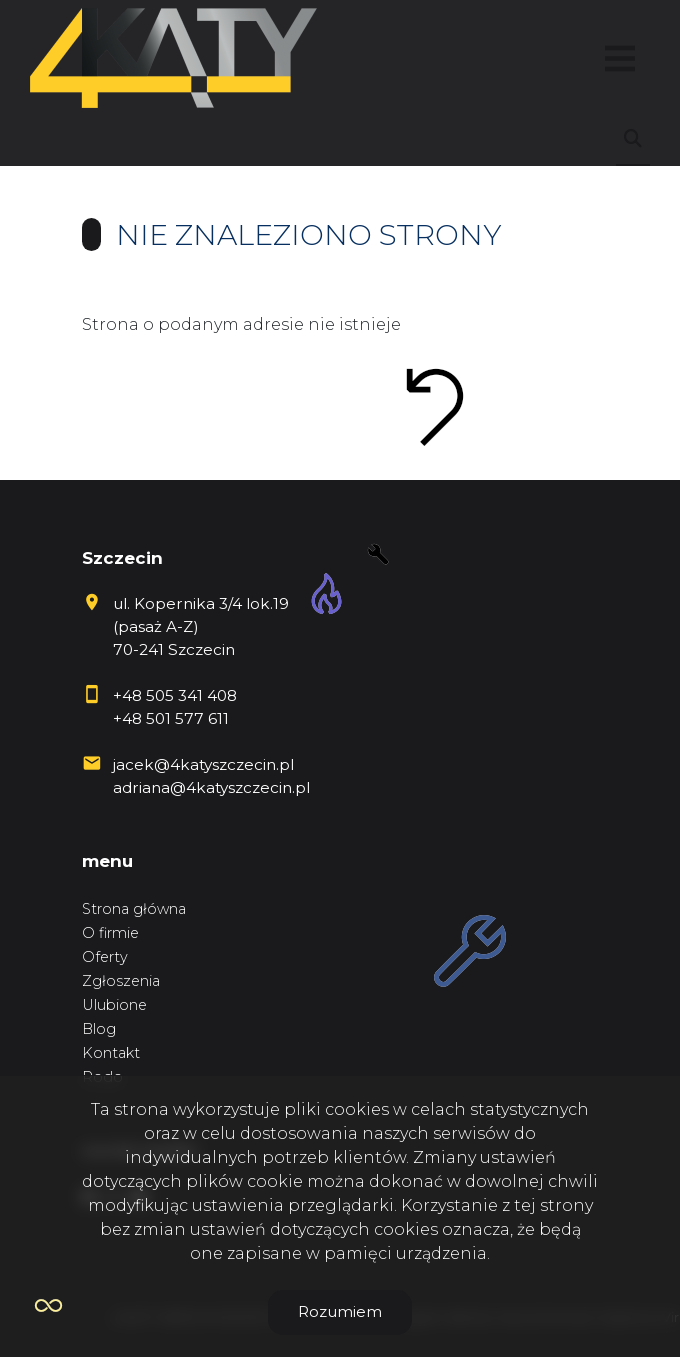  Describe the element at coordinates (326, 593) in the screenshot. I see `indicates trending or popular content` at that location.